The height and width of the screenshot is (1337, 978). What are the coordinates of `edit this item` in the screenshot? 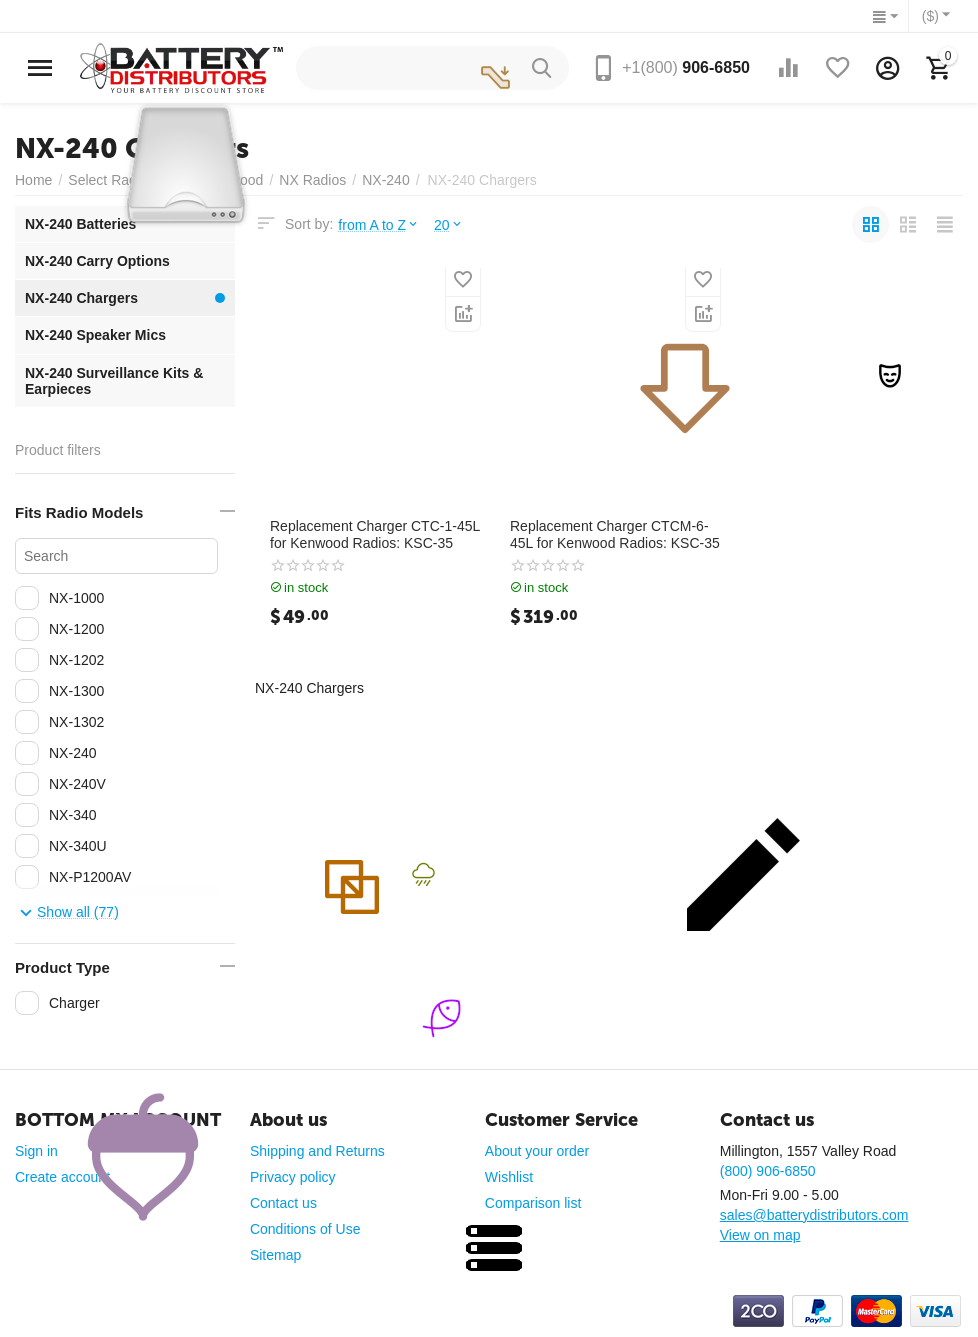 It's located at (743, 874).